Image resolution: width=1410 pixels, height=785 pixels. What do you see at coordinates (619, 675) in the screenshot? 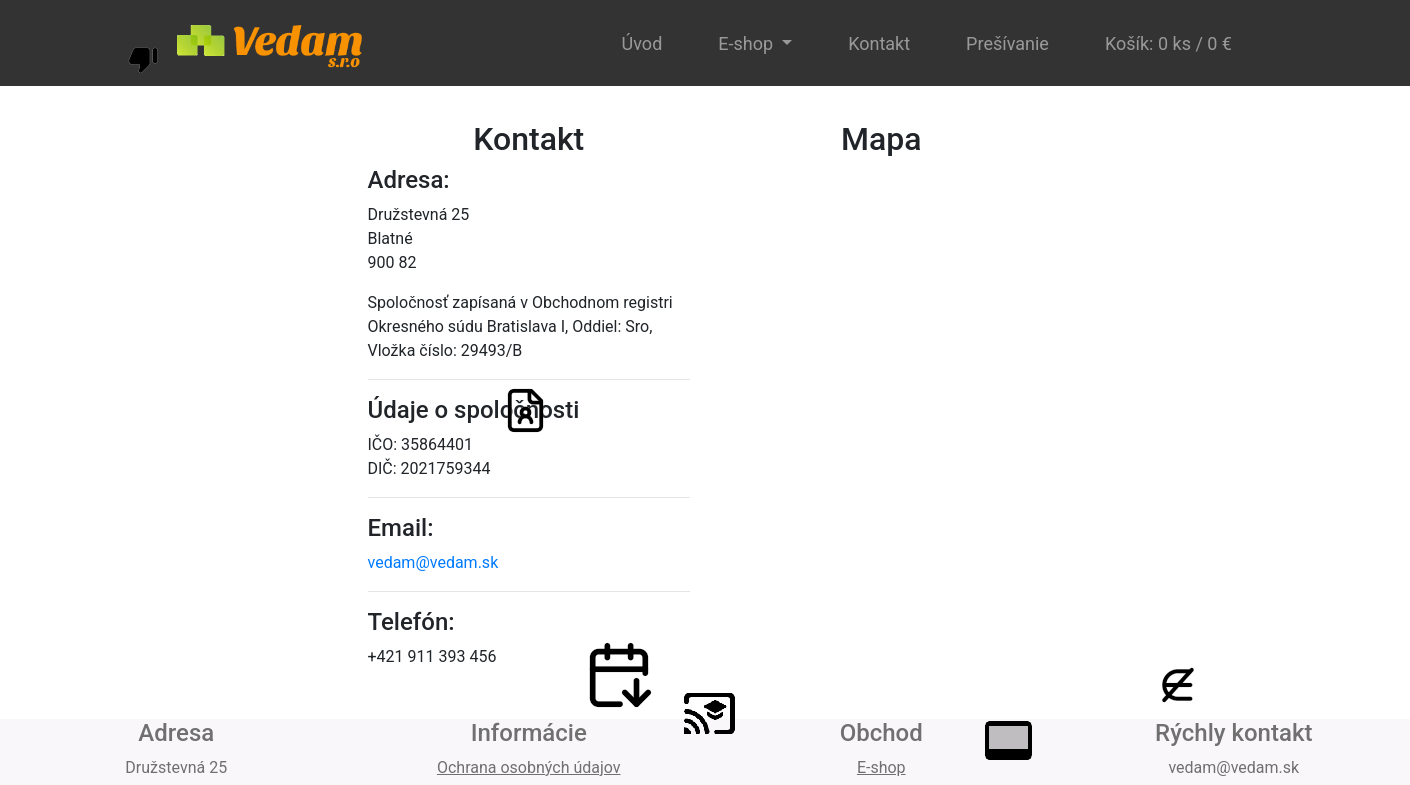
I see `download calendar or export events` at bounding box center [619, 675].